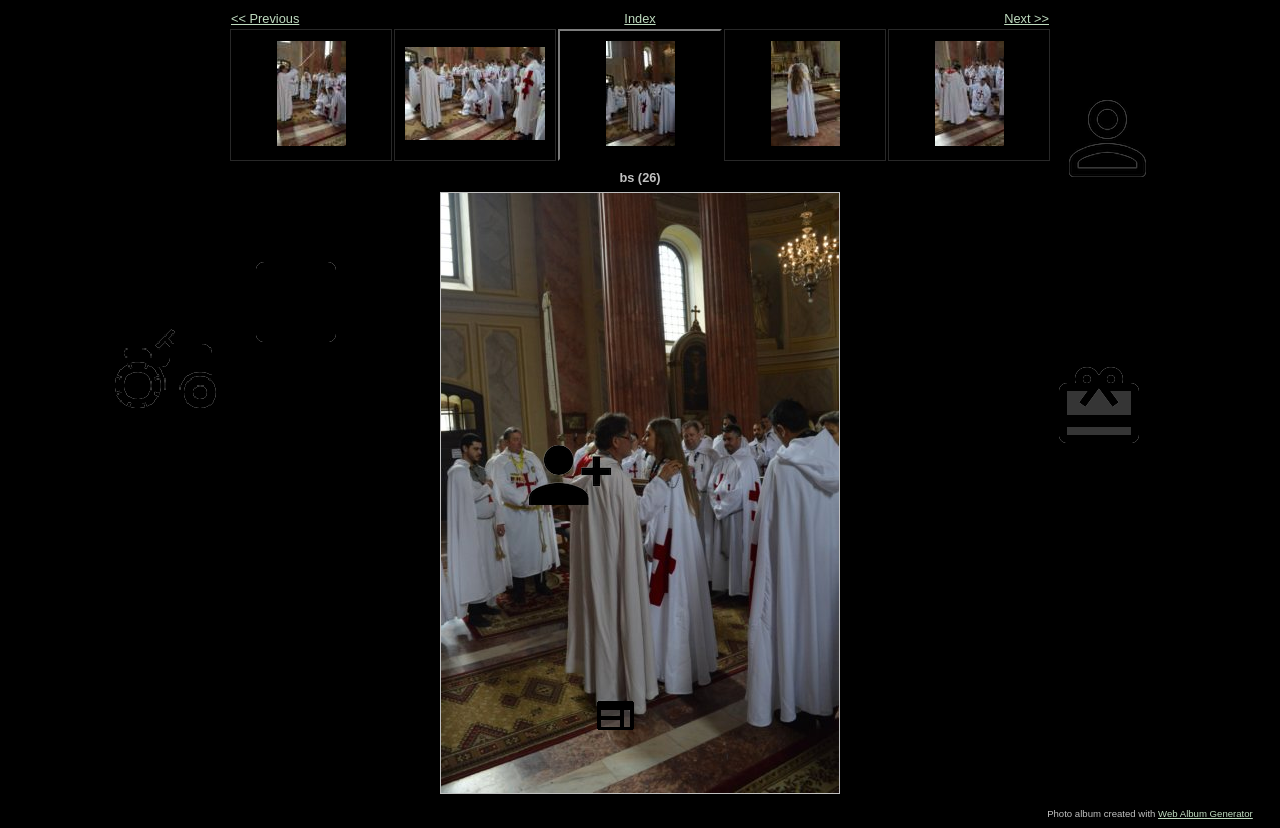 This screenshot has height=828, width=1280. Describe the element at coordinates (1099, 407) in the screenshot. I see `redeem a gift card or promotional code` at that location.